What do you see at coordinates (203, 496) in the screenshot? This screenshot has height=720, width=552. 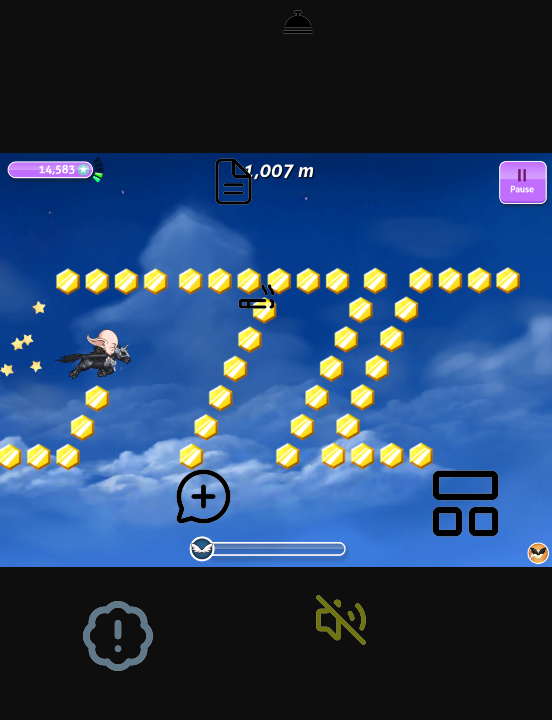 I see `start a new conversation` at bounding box center [203, 496].